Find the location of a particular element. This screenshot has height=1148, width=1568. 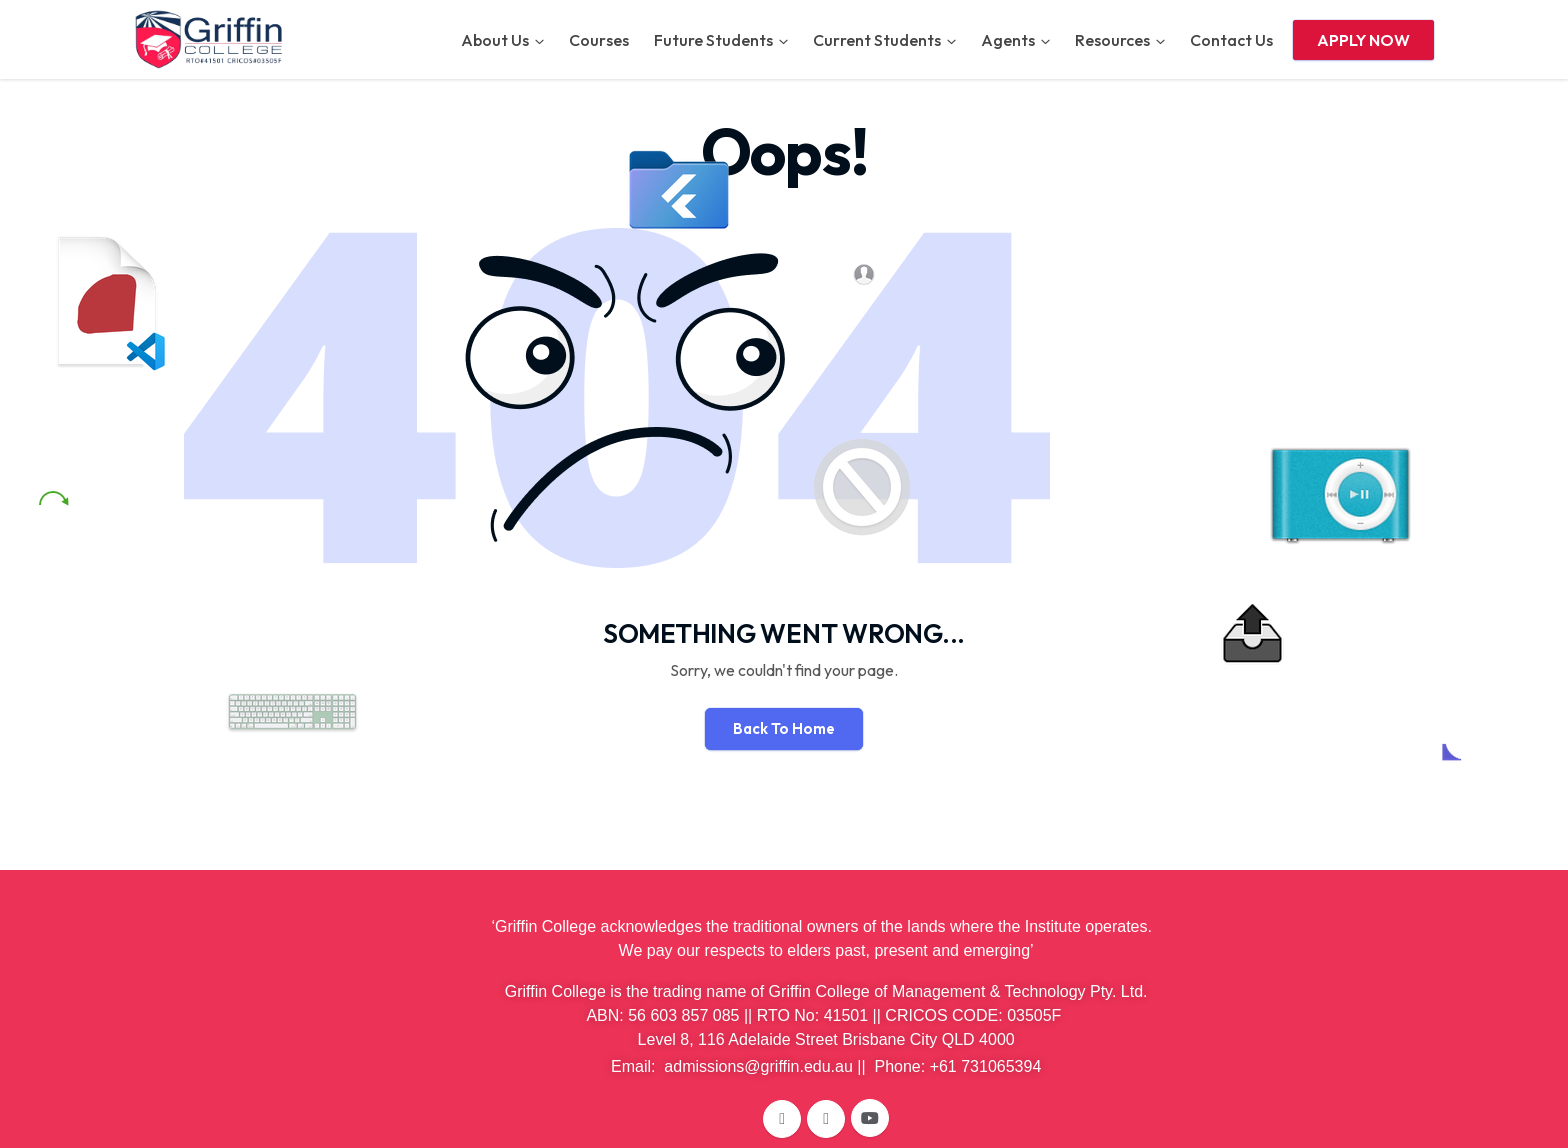

iPod shuffle device connected is located at coordinates (1340, 469).